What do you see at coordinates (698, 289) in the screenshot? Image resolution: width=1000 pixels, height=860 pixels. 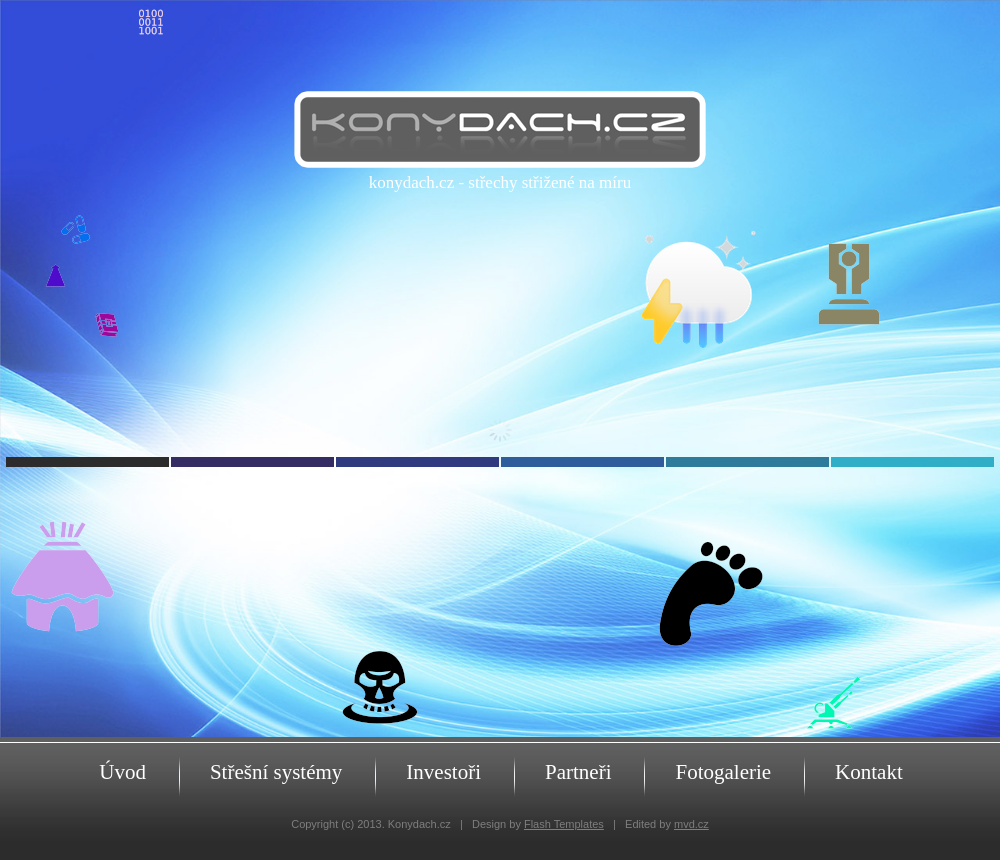 I see `indicates nighttime thunderstorm conditions` at bounding box center [698, 289].